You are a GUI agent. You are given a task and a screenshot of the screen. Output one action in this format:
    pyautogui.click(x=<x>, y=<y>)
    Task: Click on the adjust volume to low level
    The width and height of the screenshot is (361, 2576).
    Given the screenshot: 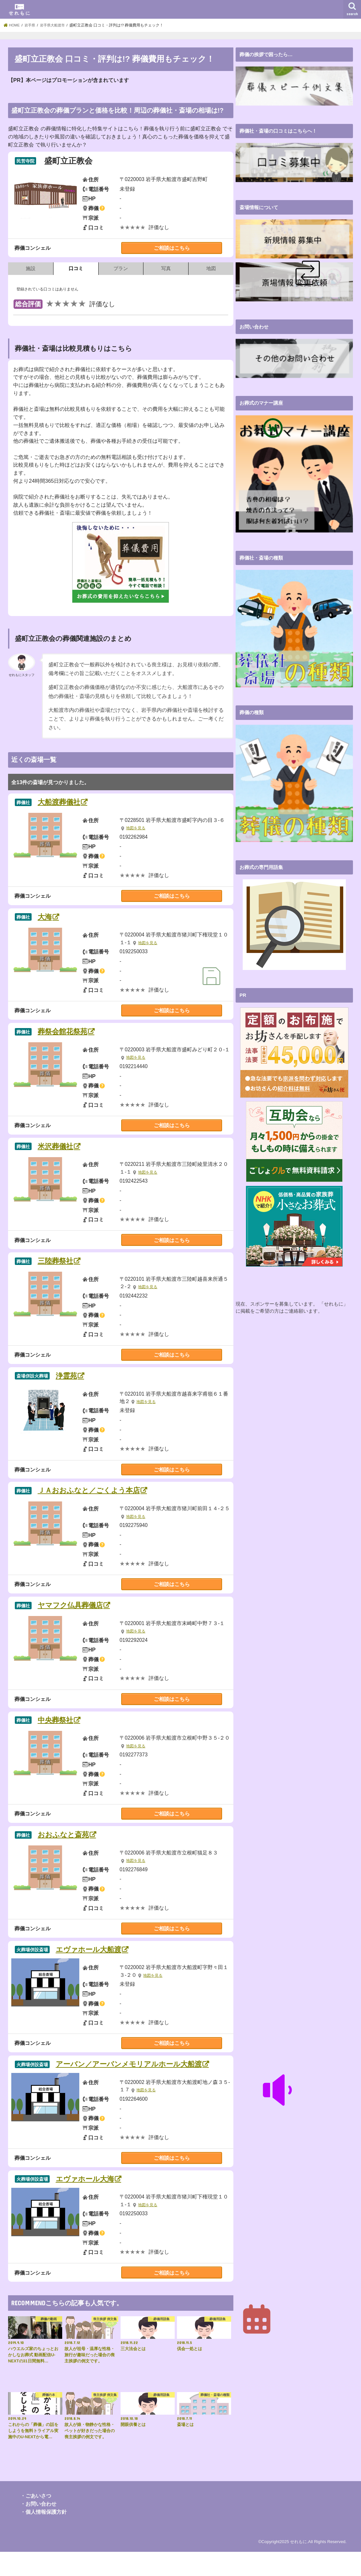 What is the action you would take?
    pyautogui.click(x=280, y=2090)
    